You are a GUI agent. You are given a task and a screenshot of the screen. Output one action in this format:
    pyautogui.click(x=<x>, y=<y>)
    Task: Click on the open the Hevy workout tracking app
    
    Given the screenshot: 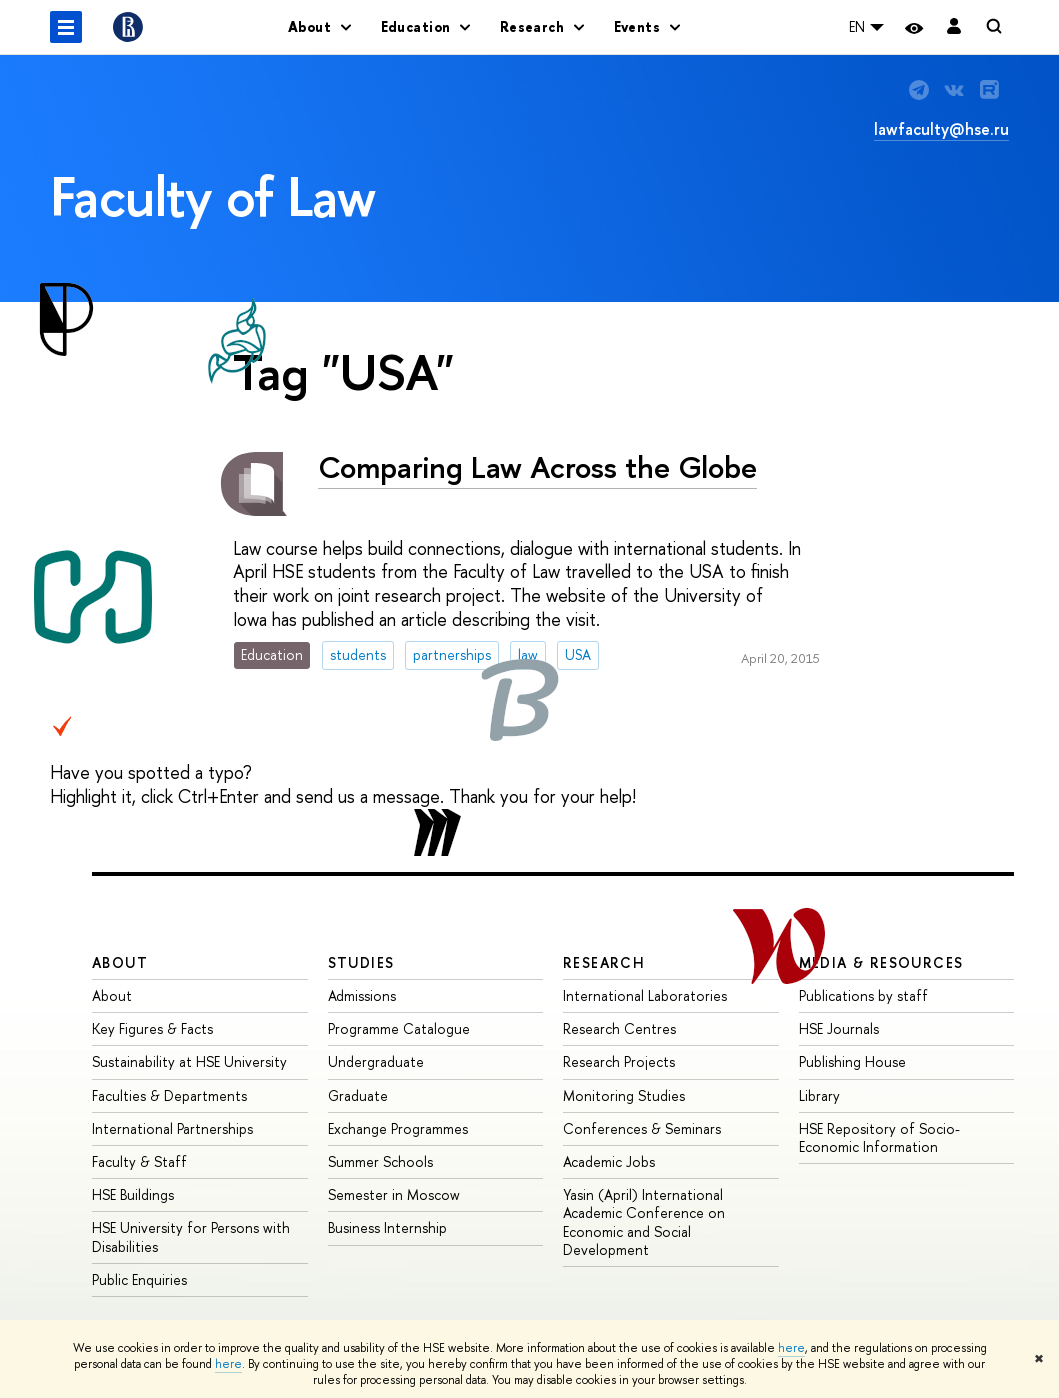 What is the action you would take?
    pyautogui.click(x=93, y=597)
    